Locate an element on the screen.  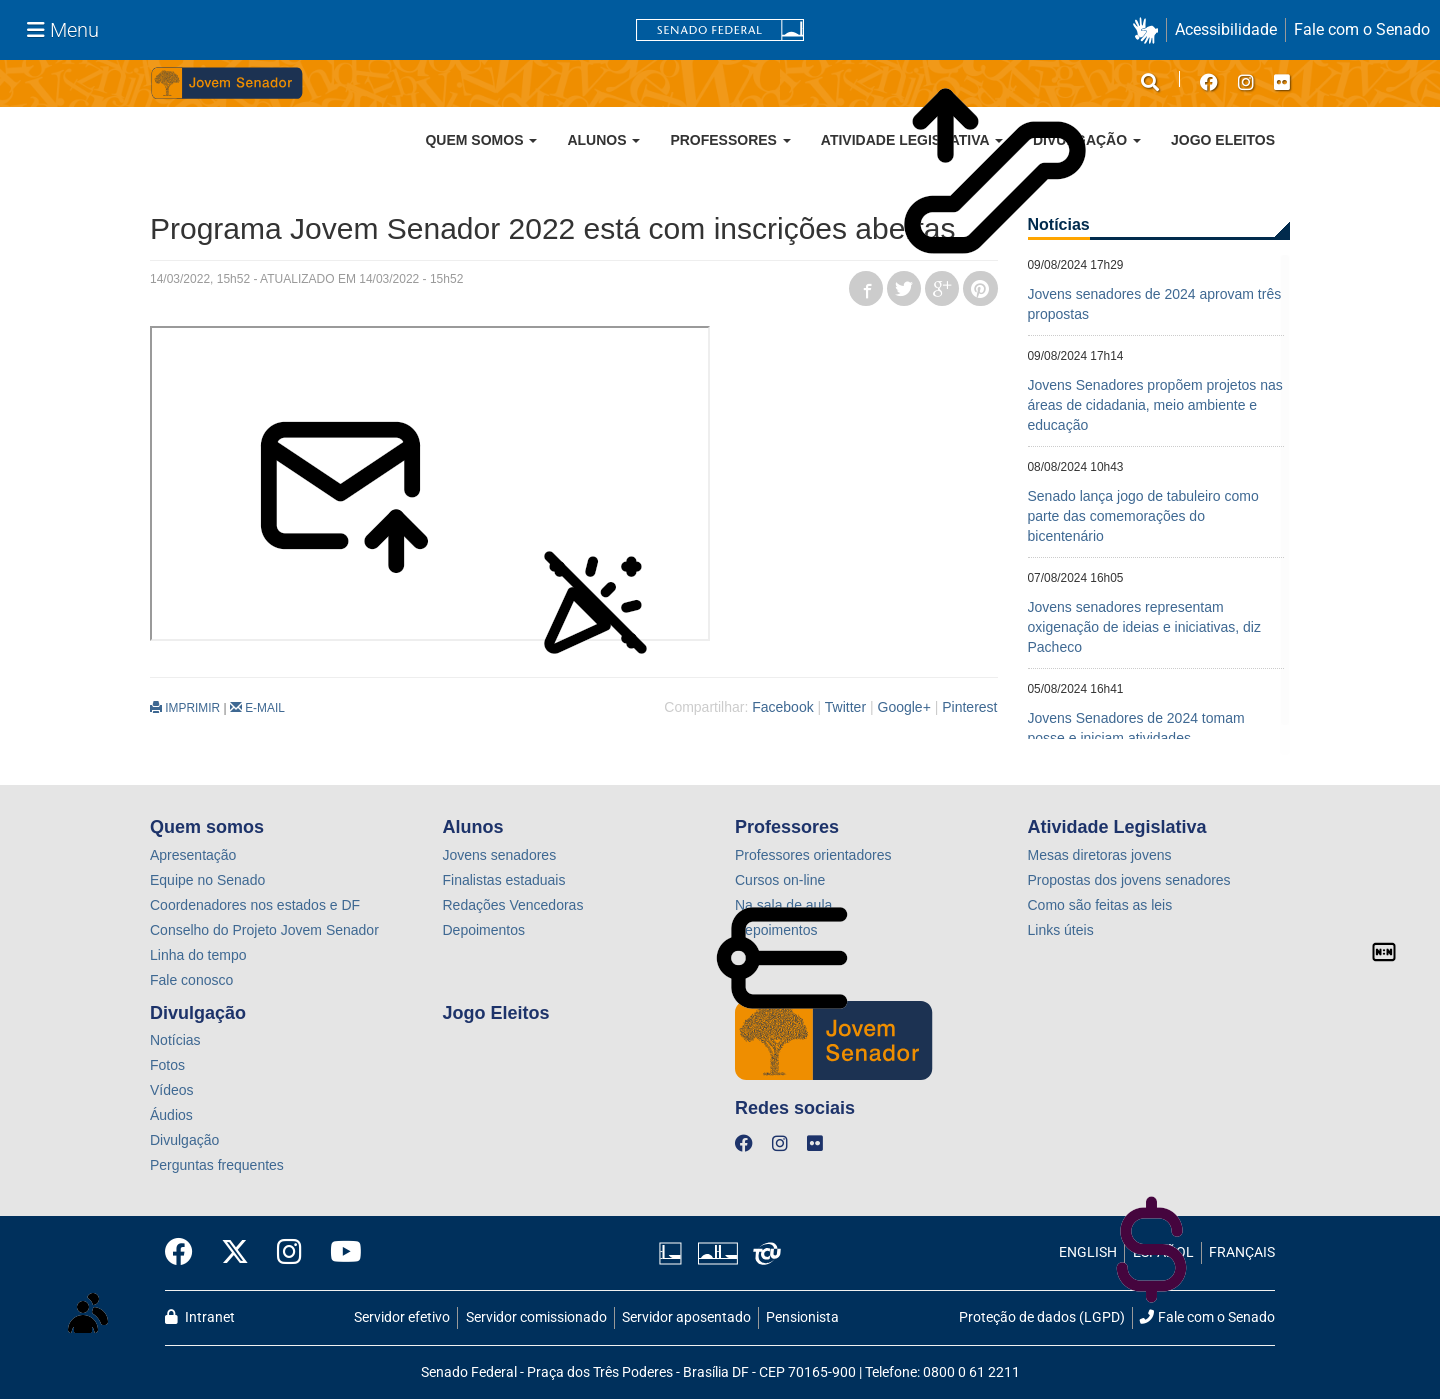
indicates a many-to-many database relationship is located at coordinates (1384, 952).